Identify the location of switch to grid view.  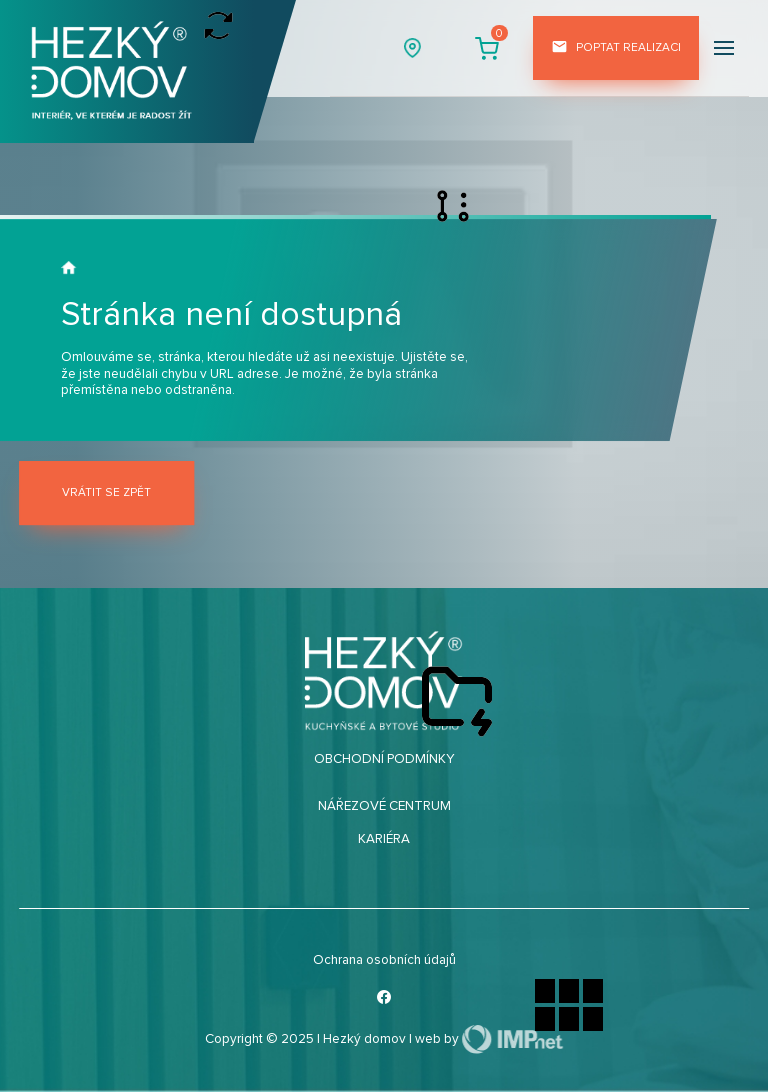
(567, 1007).